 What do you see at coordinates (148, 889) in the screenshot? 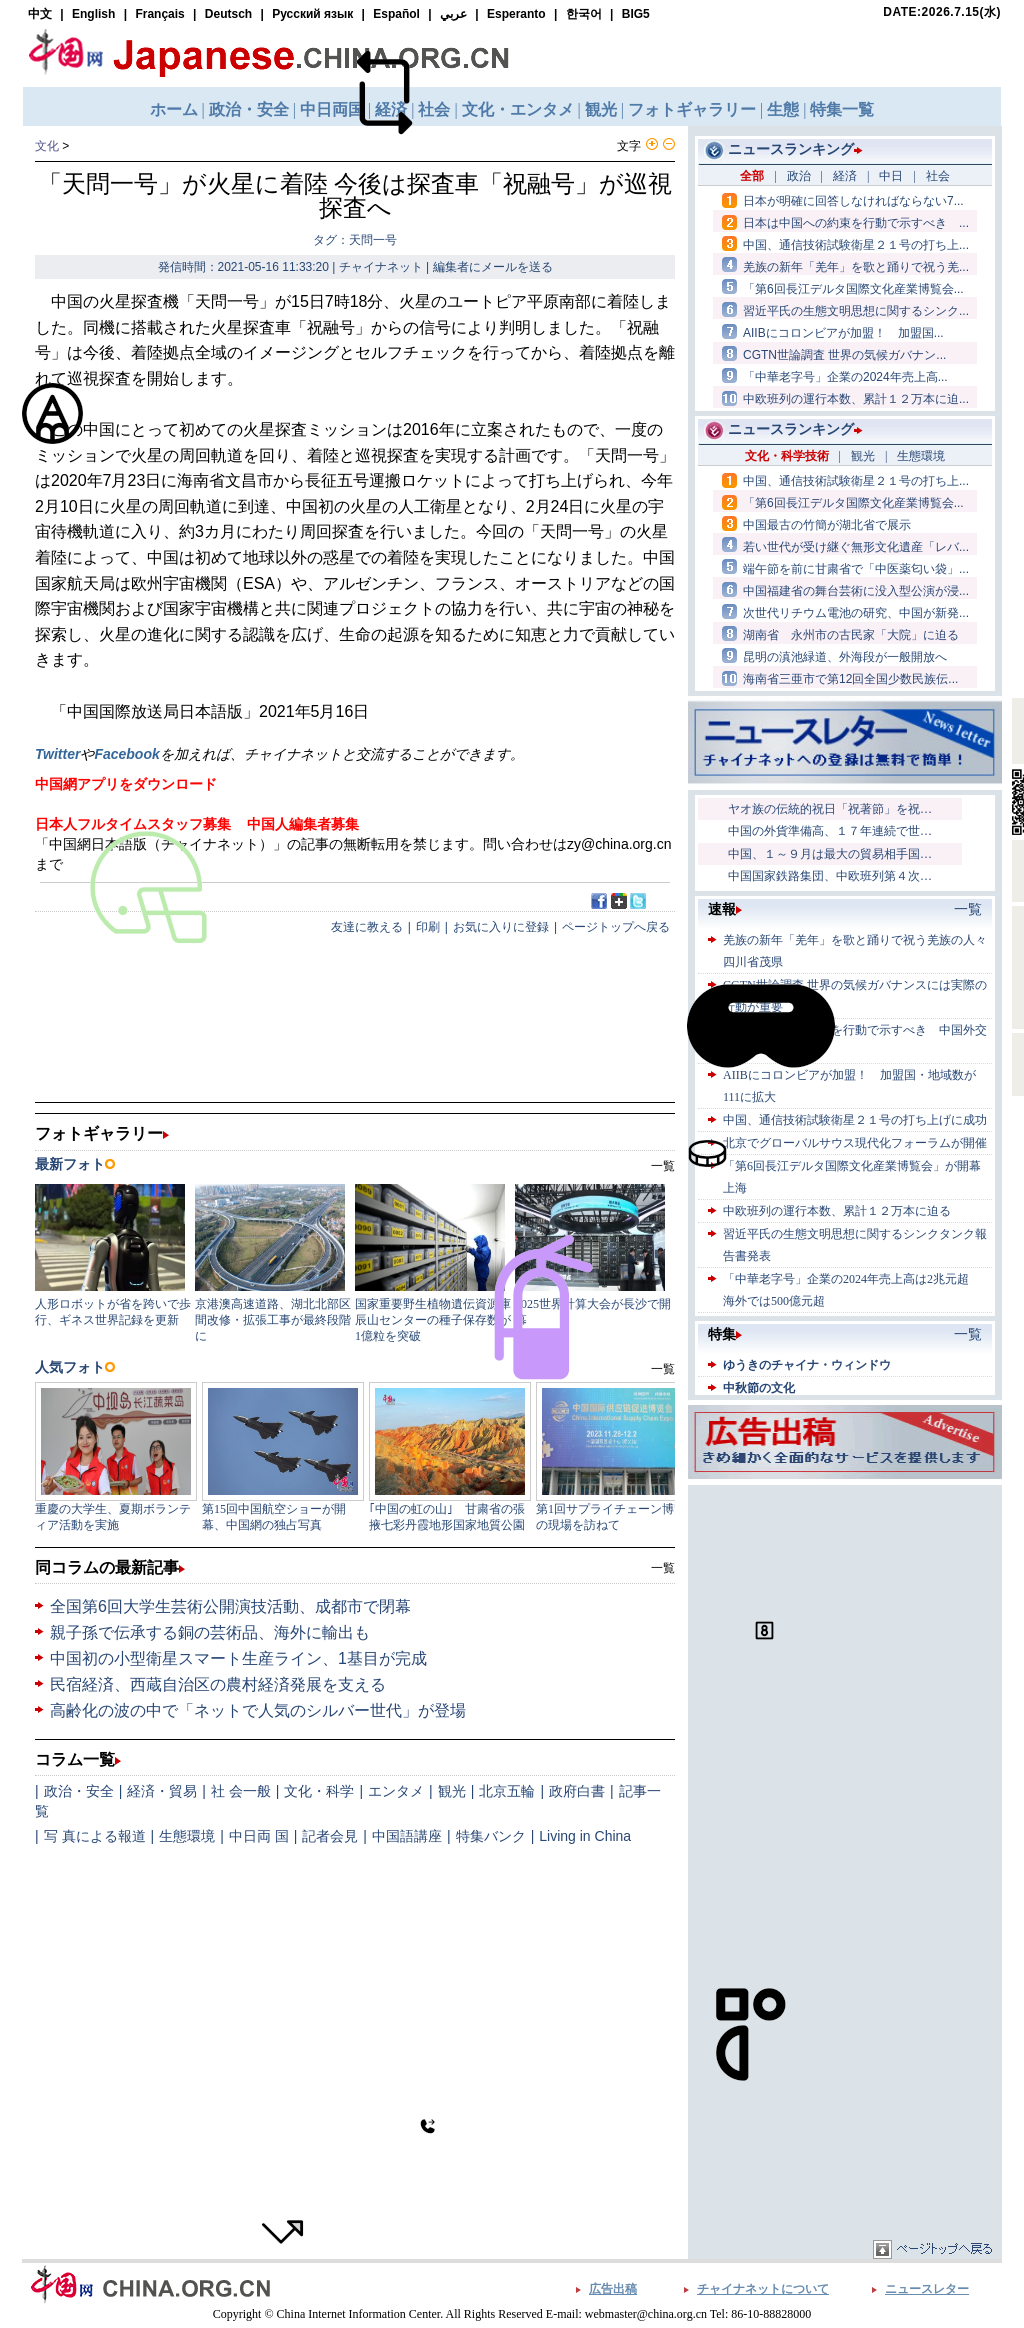
I see `access football or sports content` at bounding box center [148, 889].